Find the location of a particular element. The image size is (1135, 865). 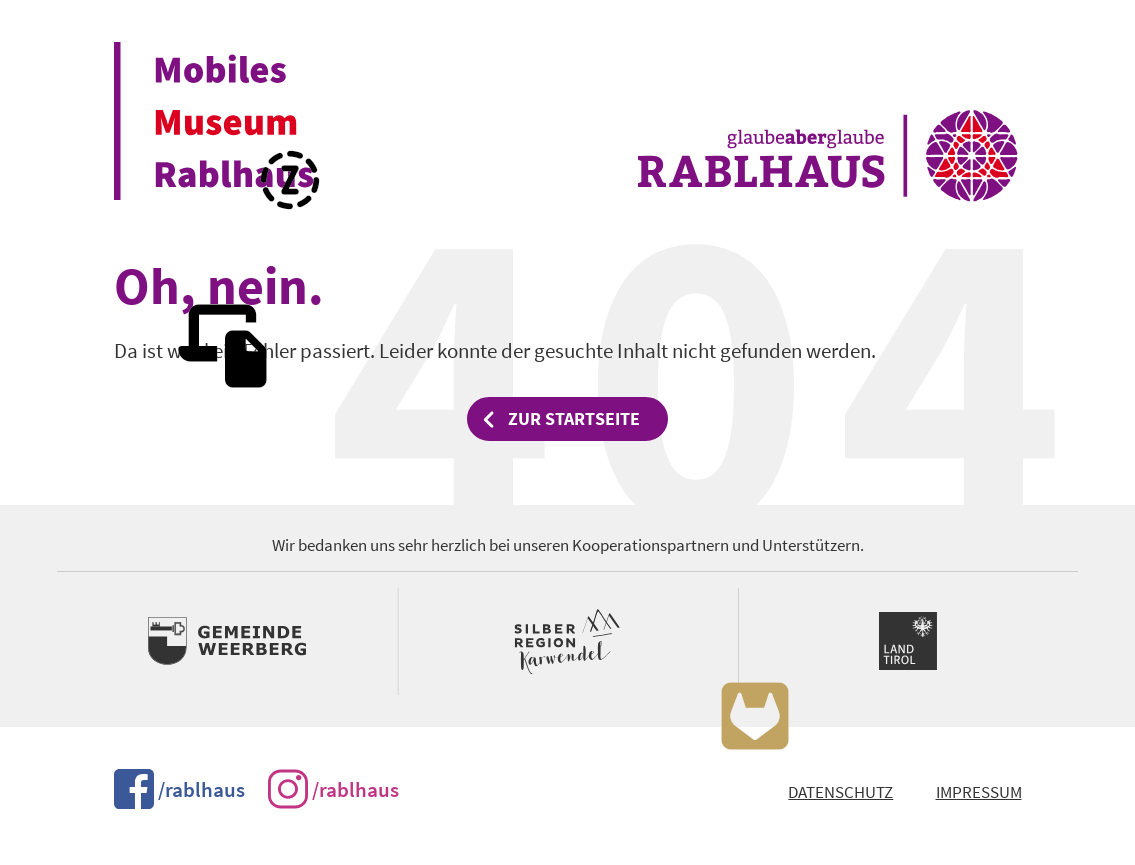

access files on your computer is located at coordinates (225, 346).